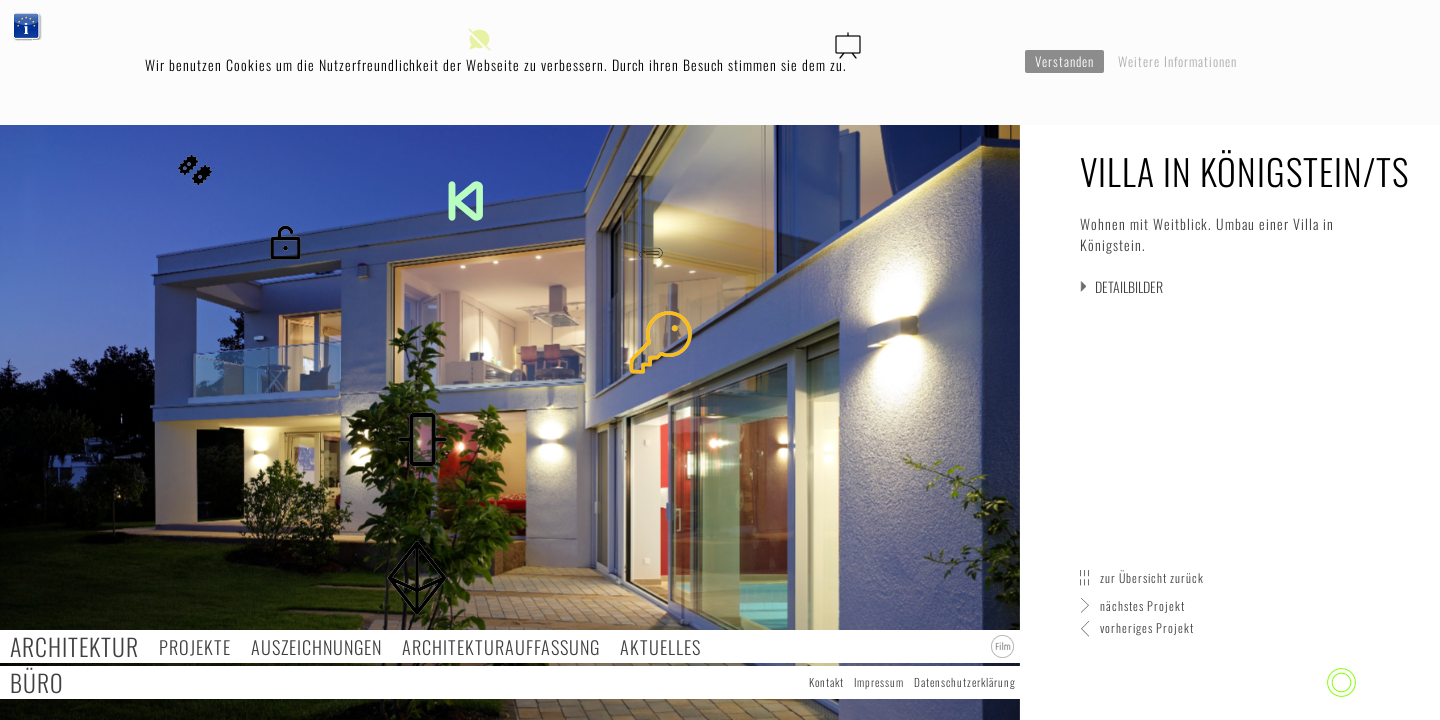 This screenshot has height=720, width=1440. What do you see at coordinates (1341, 682) in the screenshot?
I see `start recording audio or video` at bounding box center [1341, 682].